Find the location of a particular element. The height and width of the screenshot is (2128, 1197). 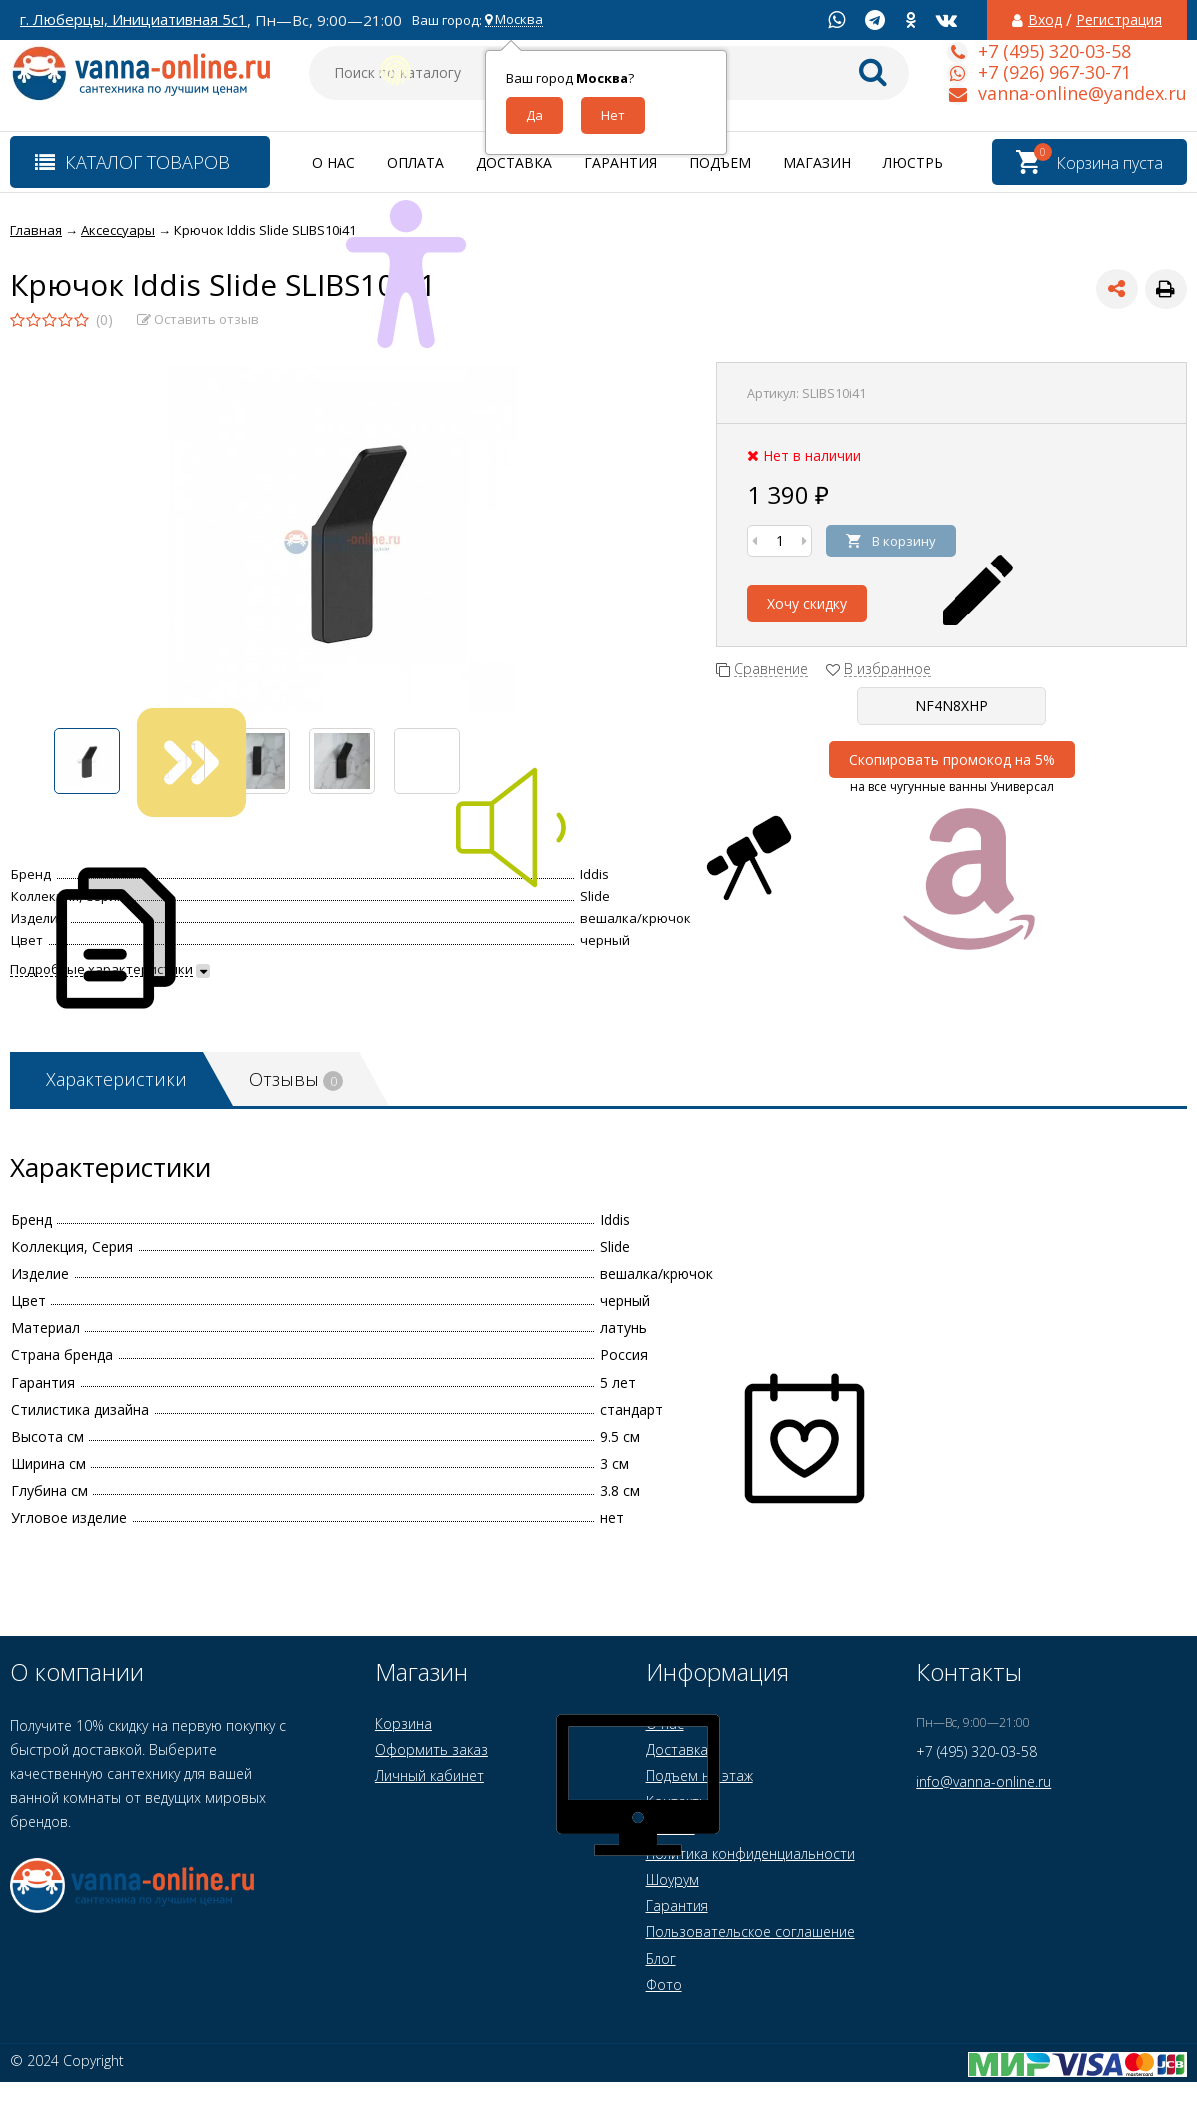

switch to desktop view is located at coordinates (638, 1785).